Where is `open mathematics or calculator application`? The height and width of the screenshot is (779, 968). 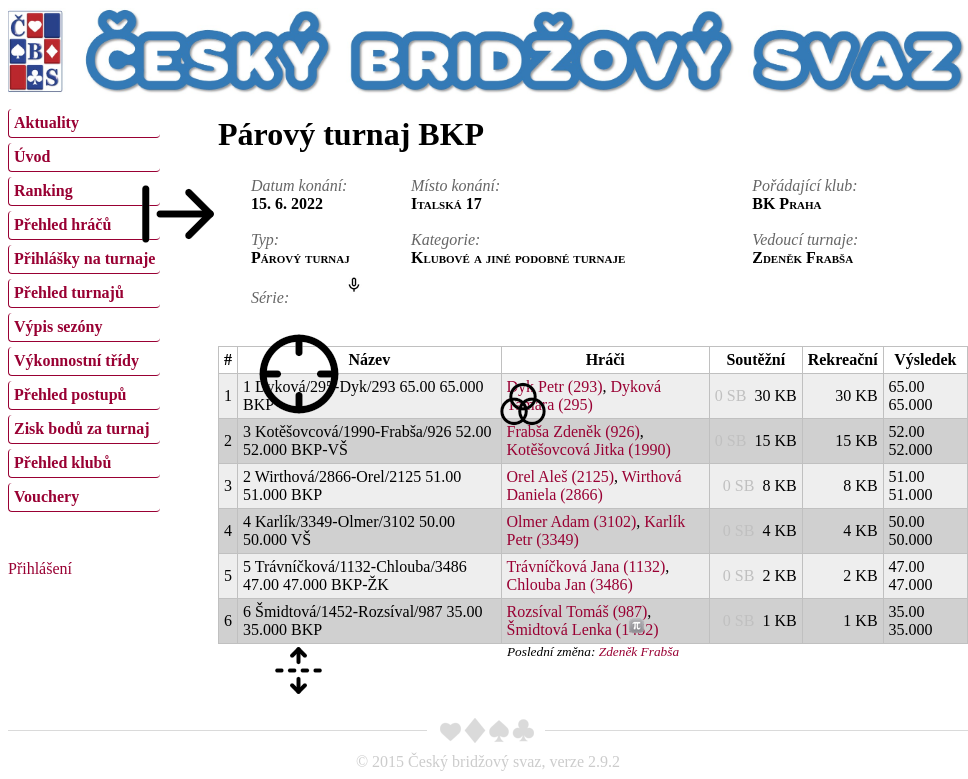 open mathematics or calculator application is located at coordinates (636, 625).